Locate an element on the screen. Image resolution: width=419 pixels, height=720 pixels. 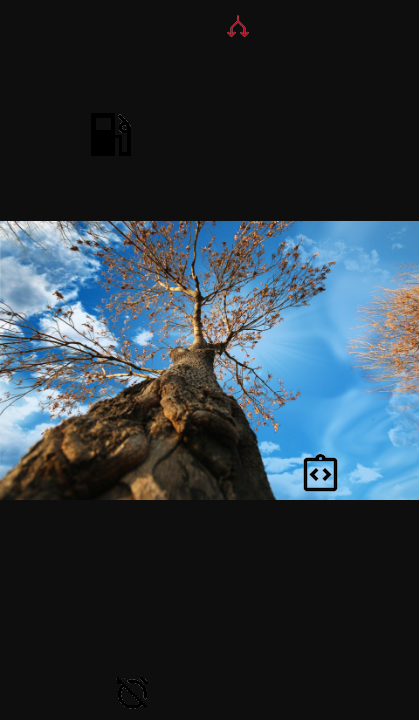
split content into multiple paths is located at coordinates (238, 27).